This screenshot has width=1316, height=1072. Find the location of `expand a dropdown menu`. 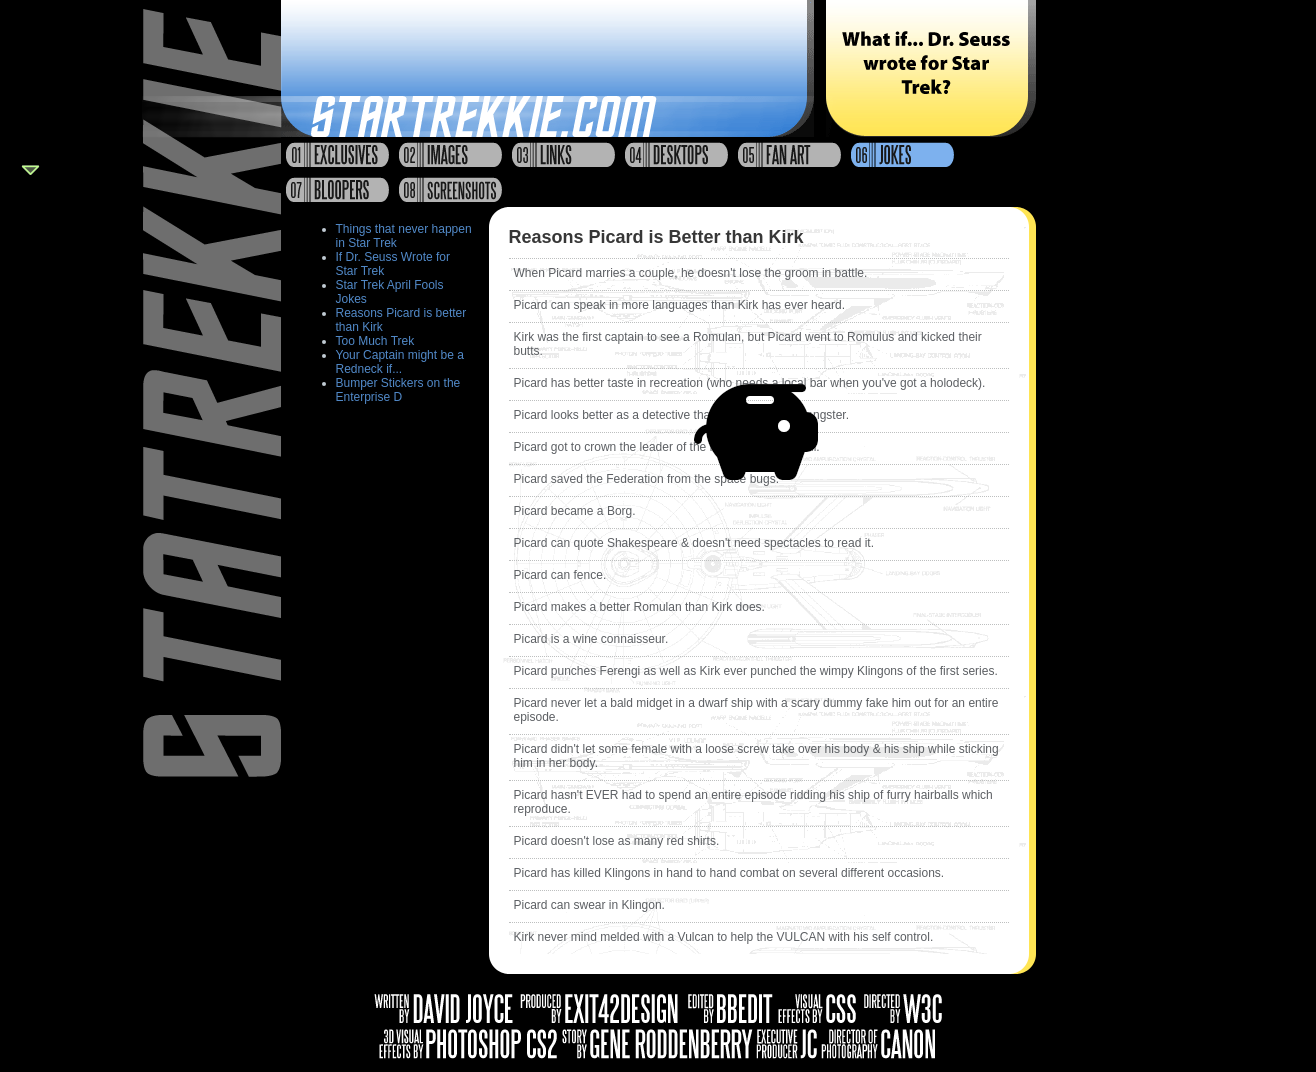

expand a dropdown menu is located at coordinates (30, 169).